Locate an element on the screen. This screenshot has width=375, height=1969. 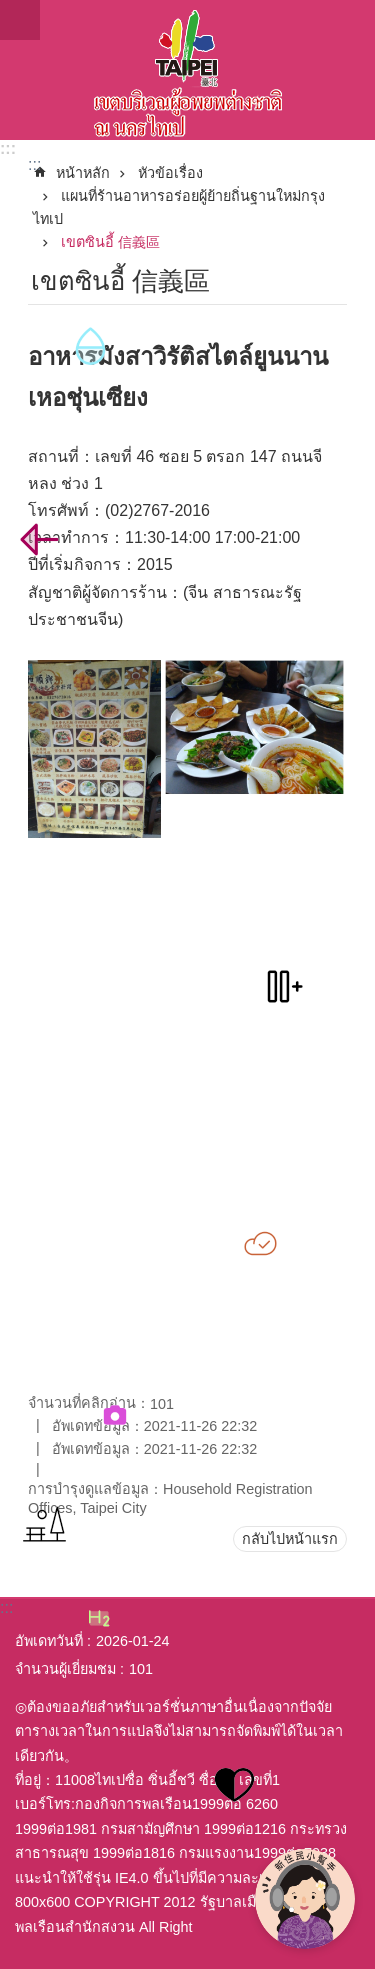
view nearby parks or green spaces is located at coordinates (44, 1526).